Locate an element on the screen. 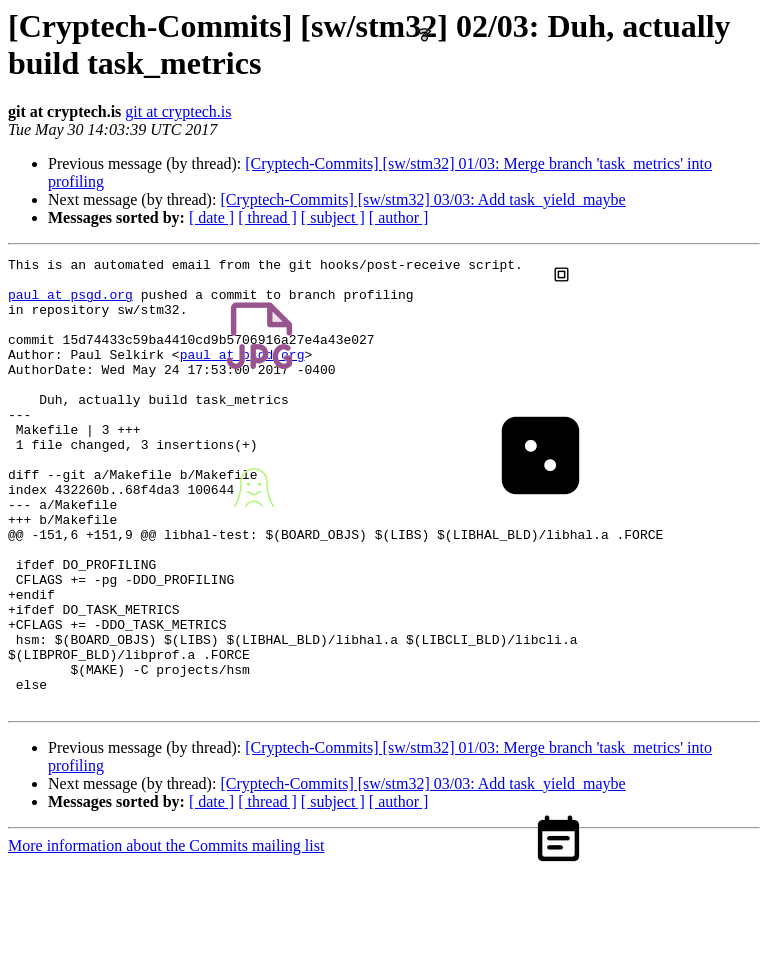 Image resolution: width=768 pixels, height=953 pixels. roll dice or generate random number is located at coordinates (540, 455).